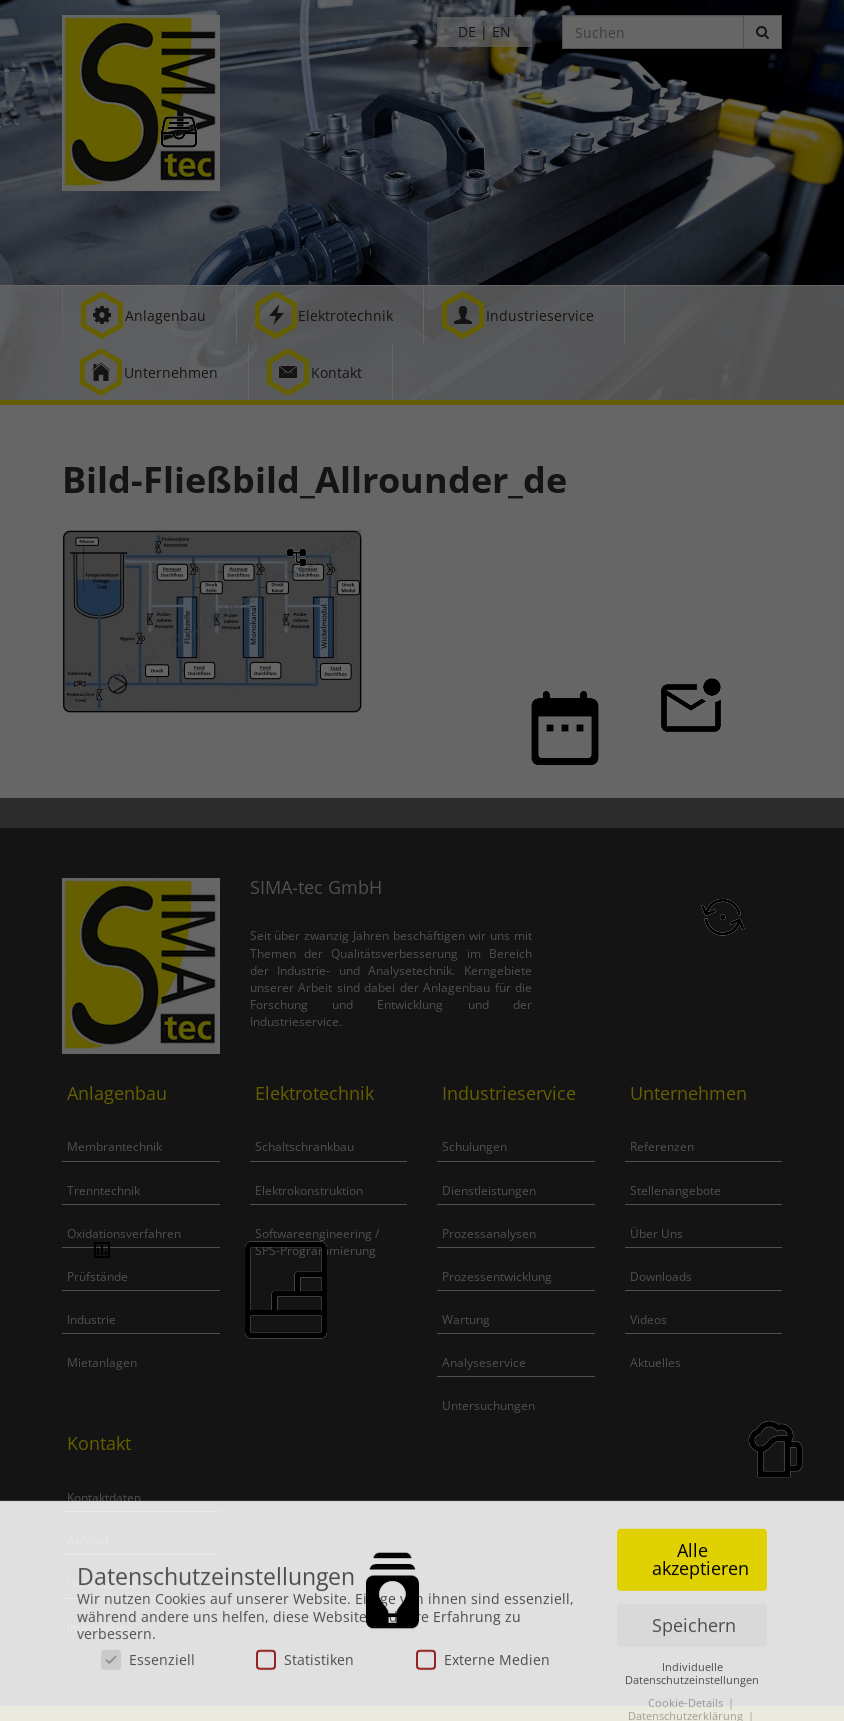 The image size is (844, 1721). What do you see at coordinates (565, 728) in the screenshot?
I see `select a date range` at bounding box center [565, 728].